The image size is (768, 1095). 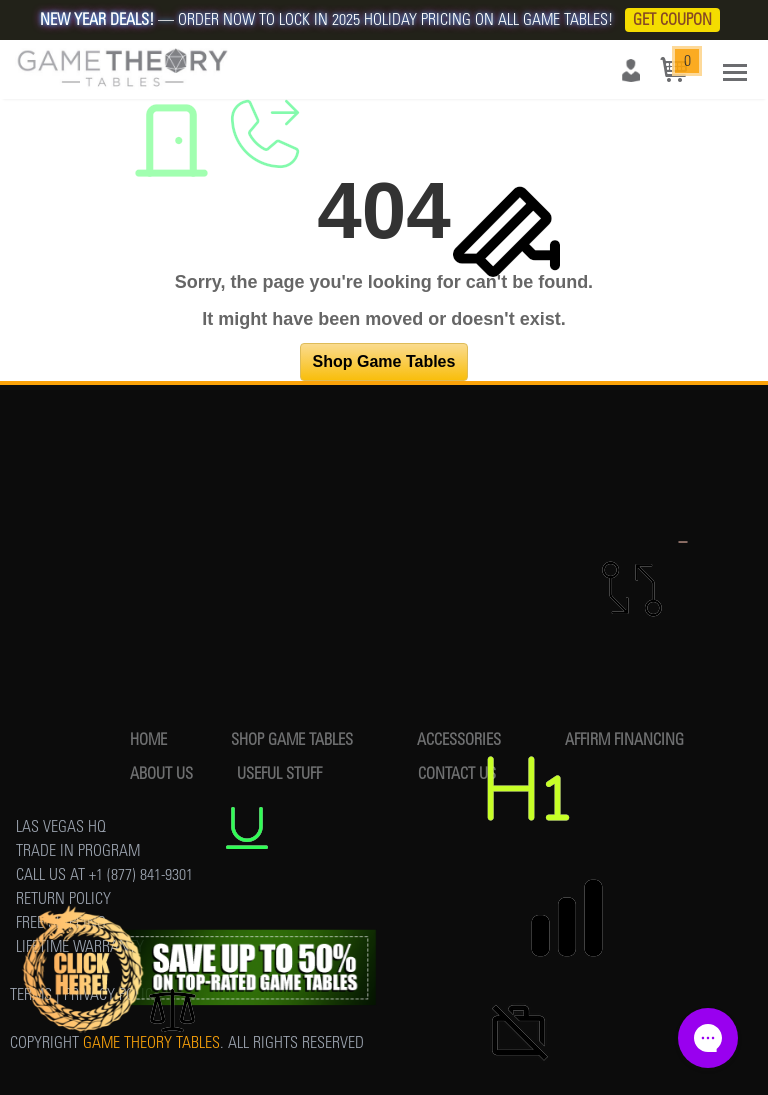 I want to click on decrease quantity or value, so click(x=683, y=542).